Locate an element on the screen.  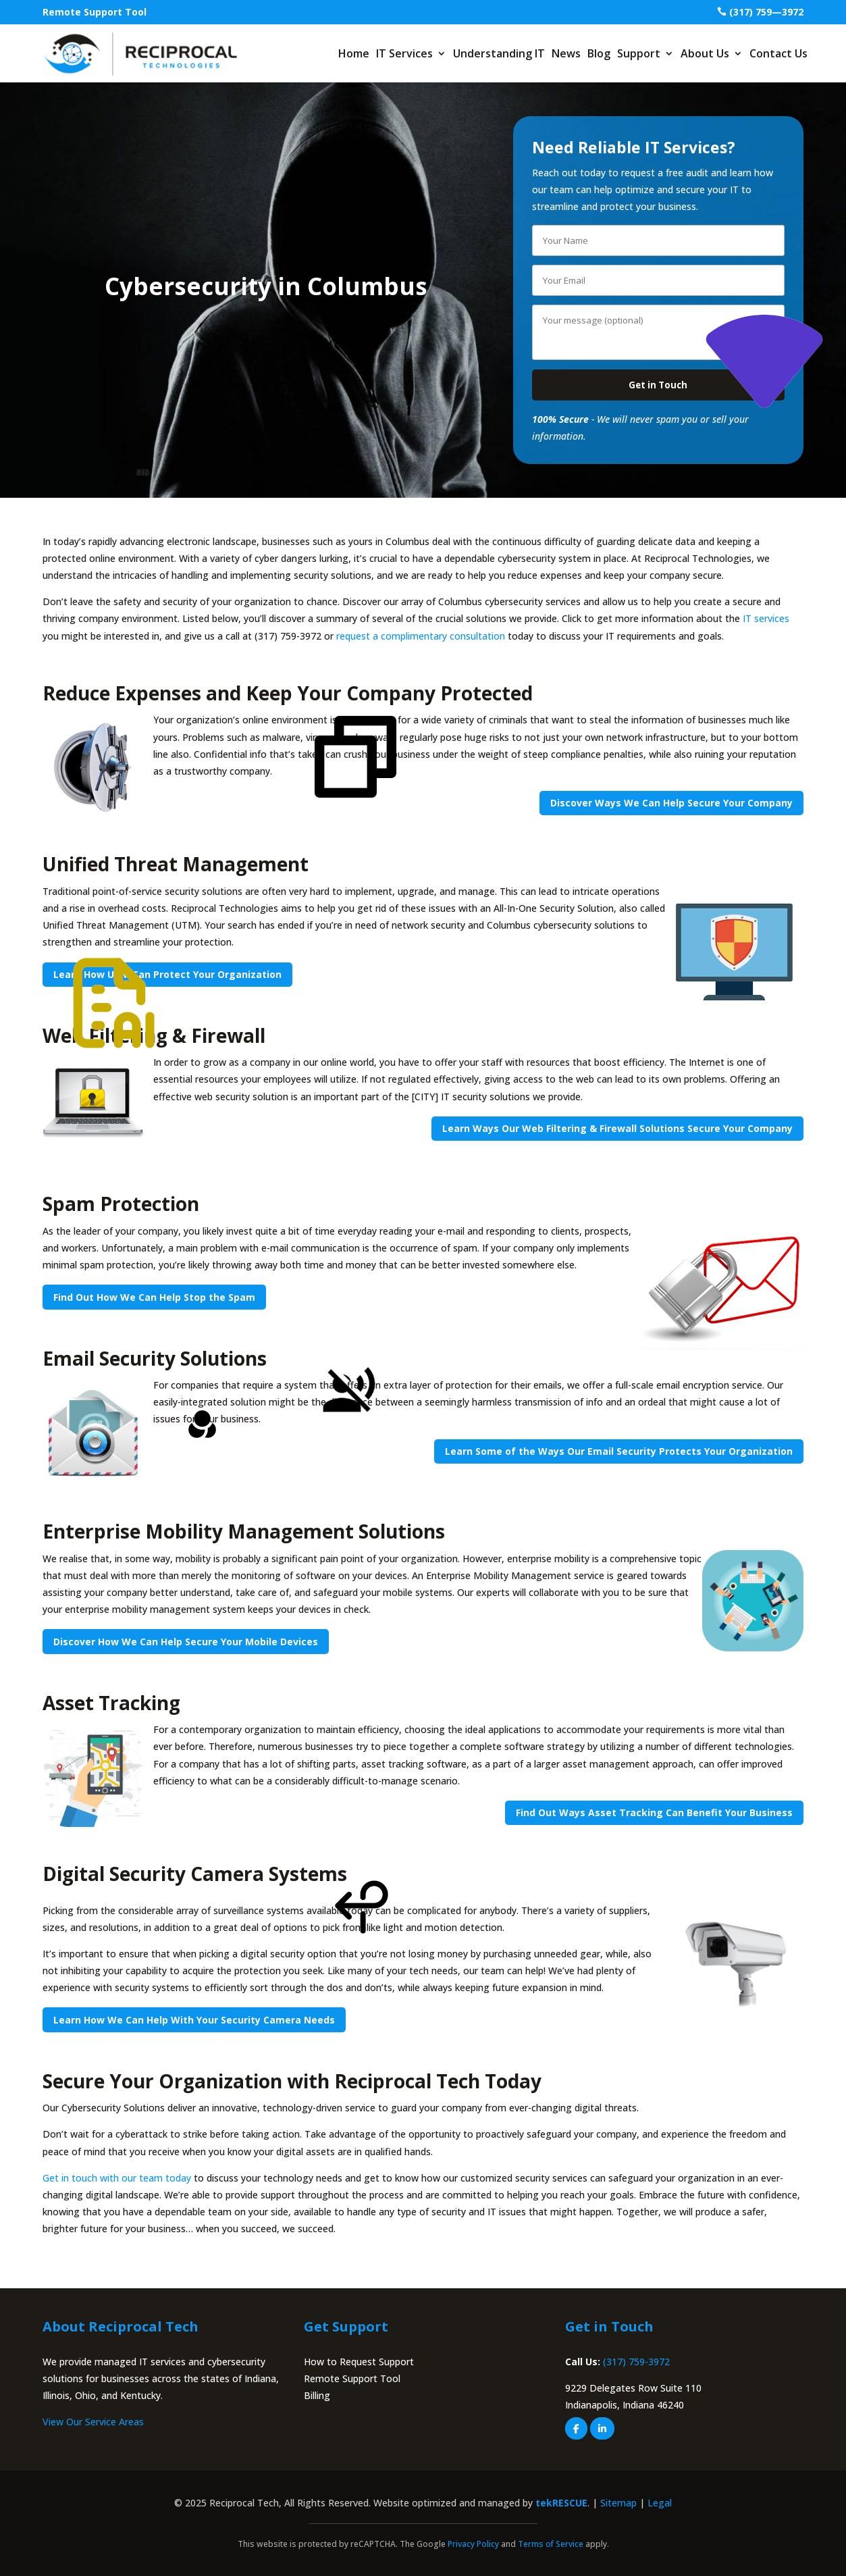
mute voiceover or text-to-speech is located at coordinates (349, 1391).